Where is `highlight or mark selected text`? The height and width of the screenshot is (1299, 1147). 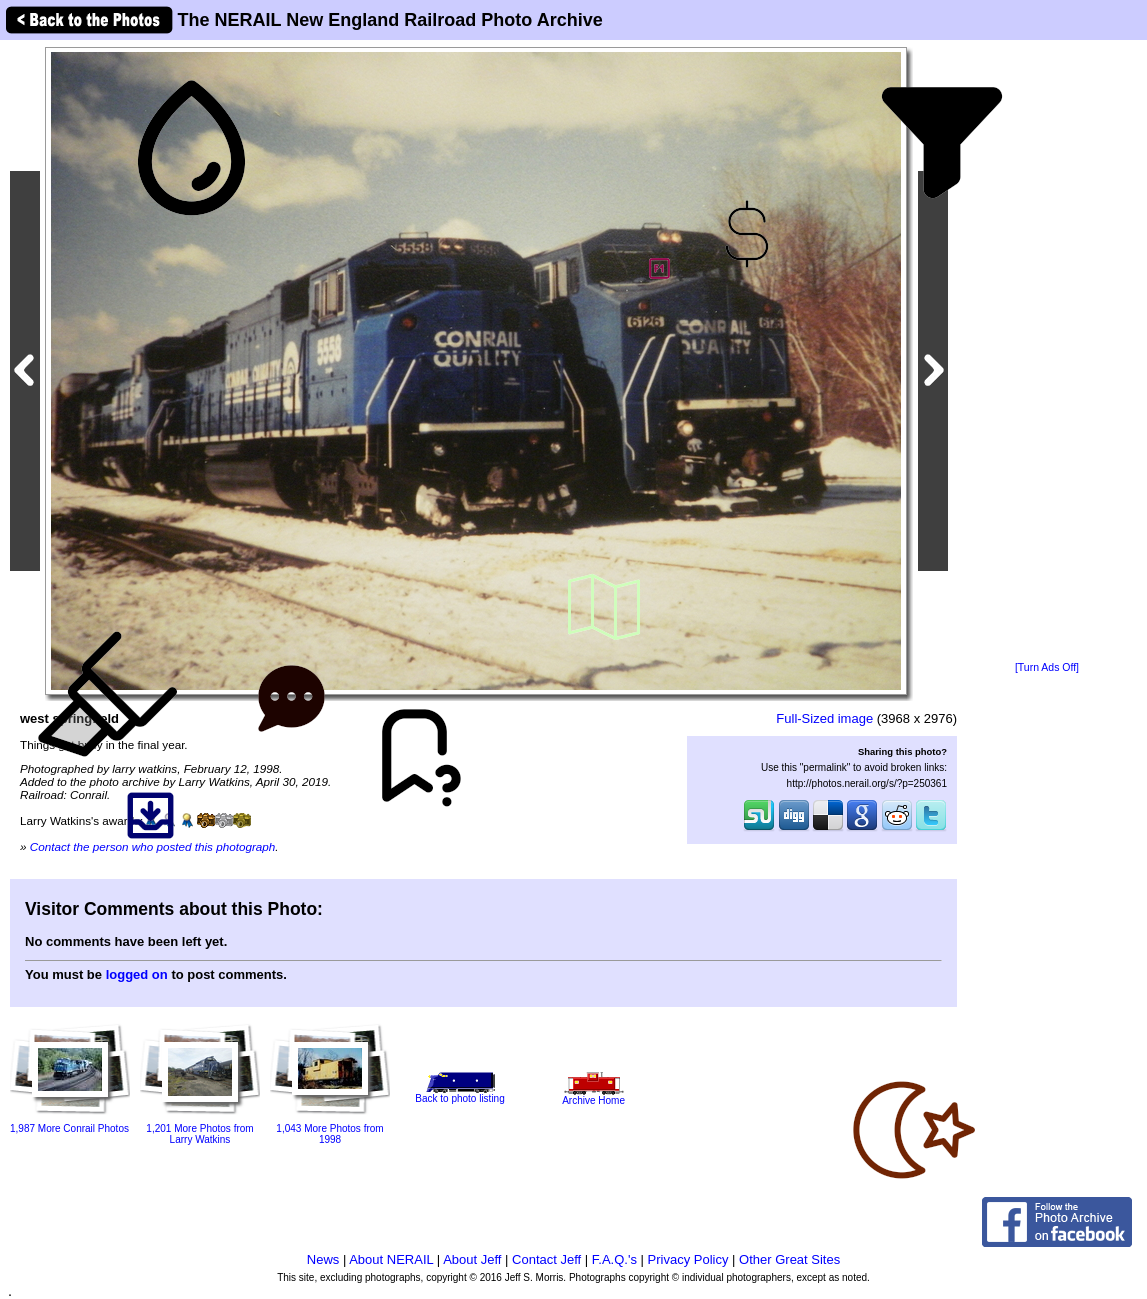
highlight or mark selected text is located at coordinates (103, 701).